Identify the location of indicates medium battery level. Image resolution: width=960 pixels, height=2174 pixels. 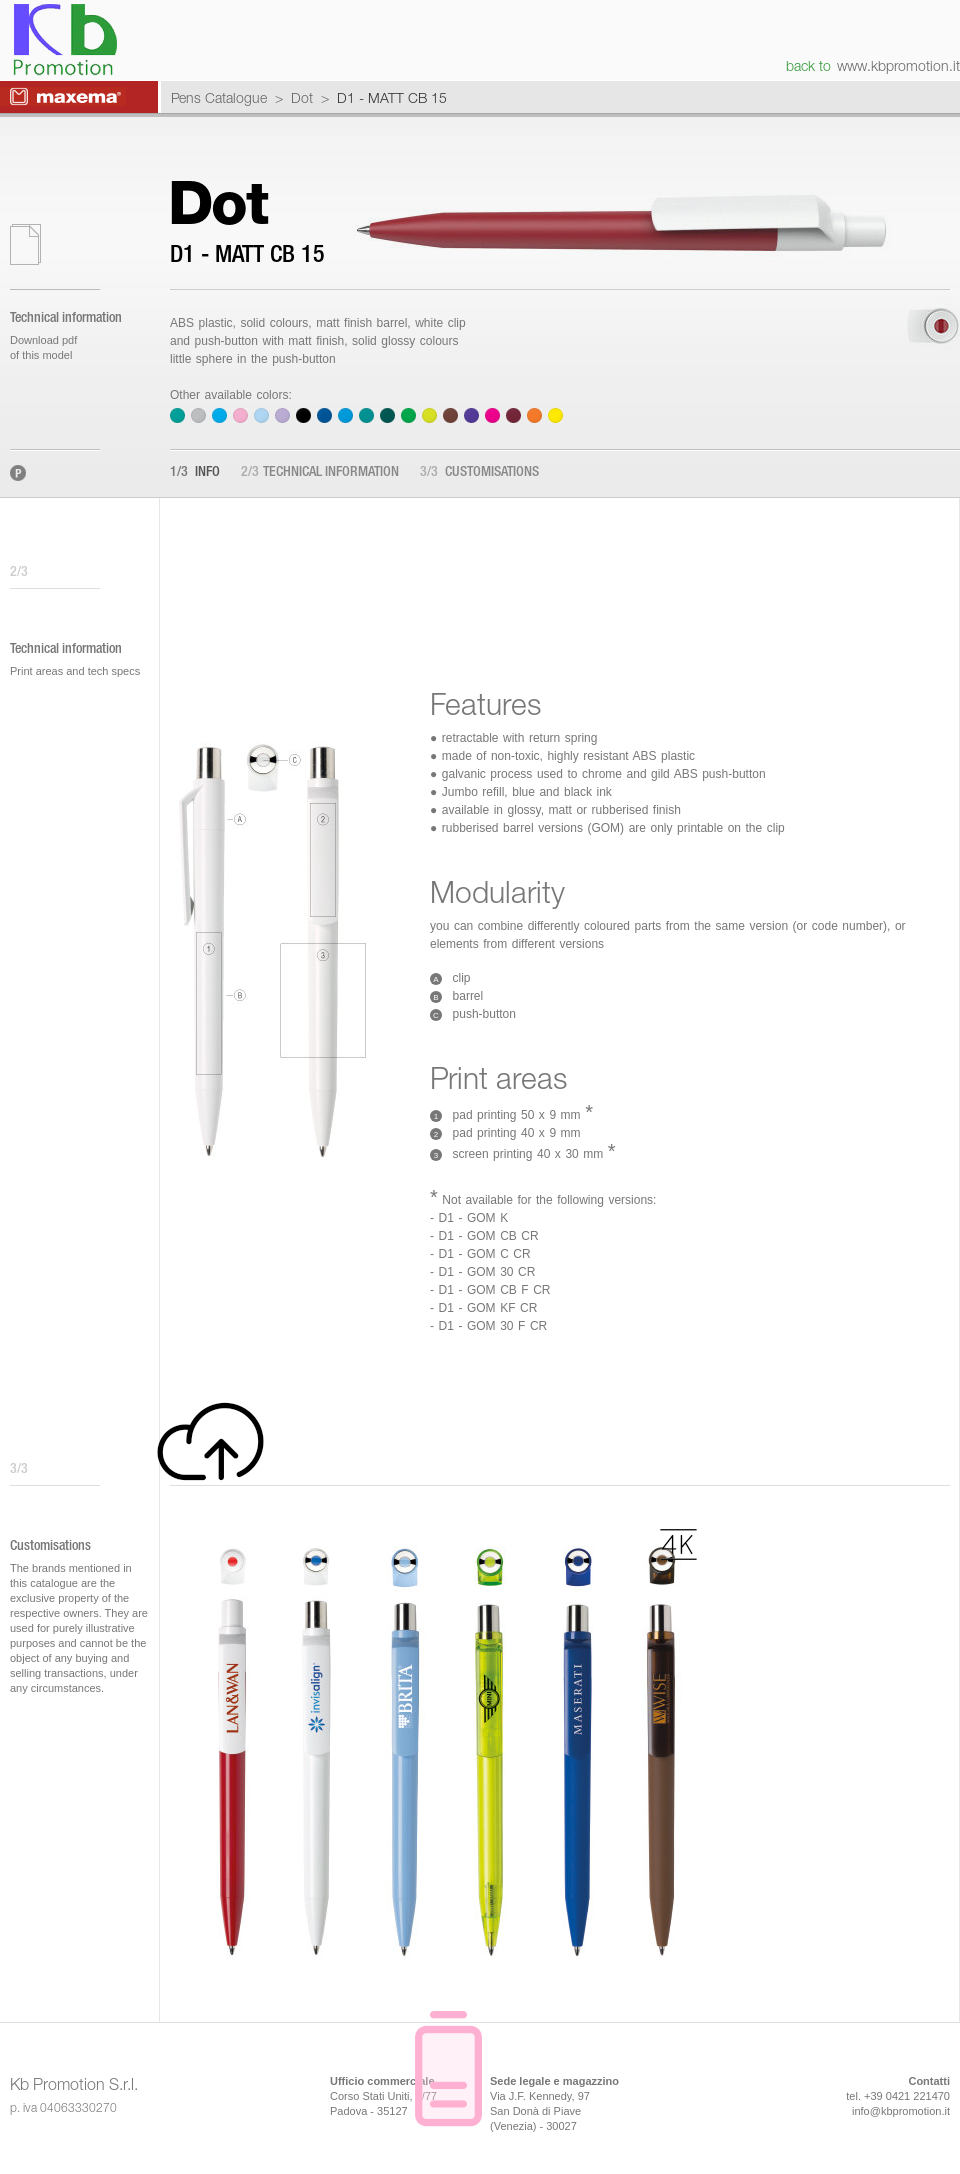
(448, 2070).